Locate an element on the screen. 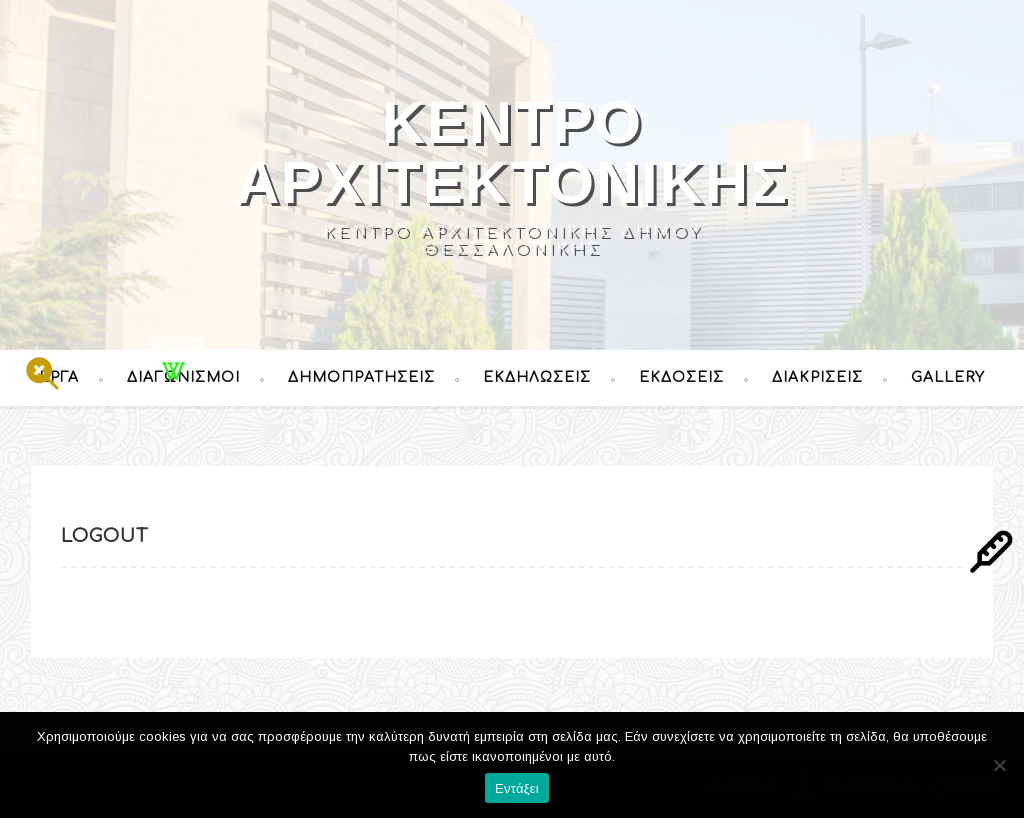  view current temperature reading is located at coordinates (991, 551).